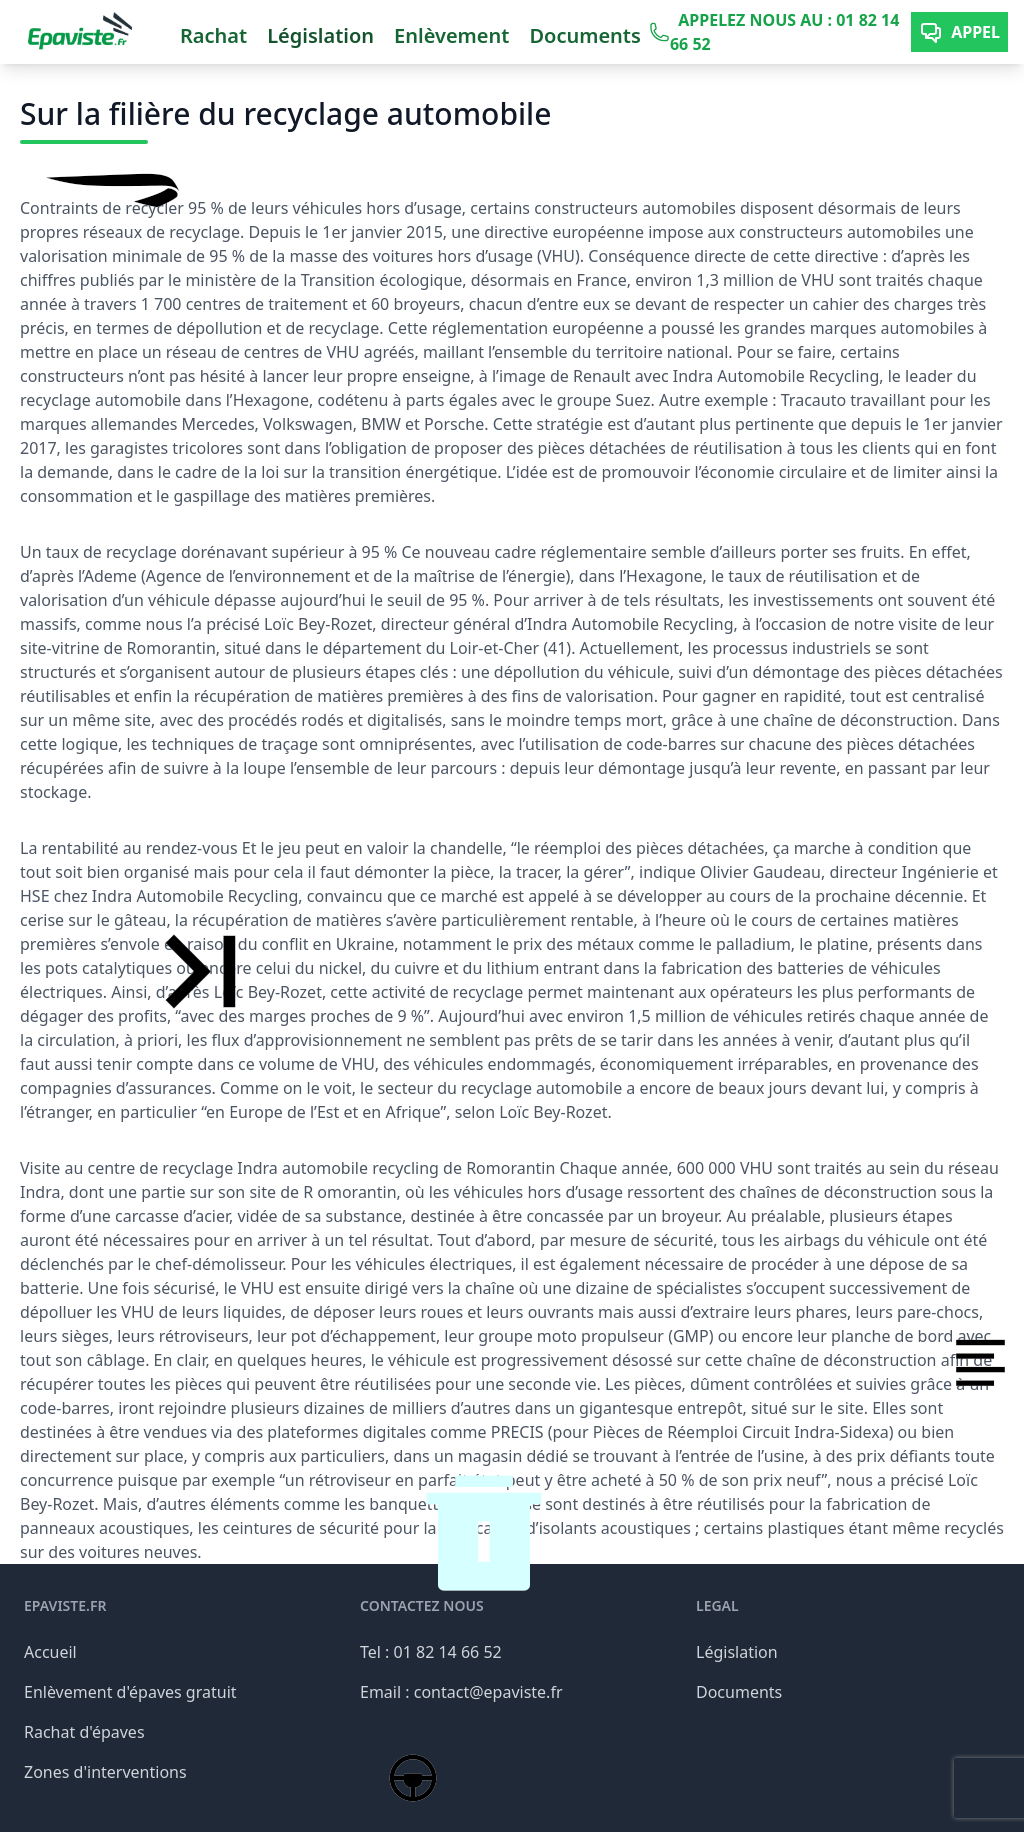 The image size is (1024, 1832). What do you see at coordinates (484, 1533) in the screenshot?
I see `delete selected item` at bounding box center [484, 1533].